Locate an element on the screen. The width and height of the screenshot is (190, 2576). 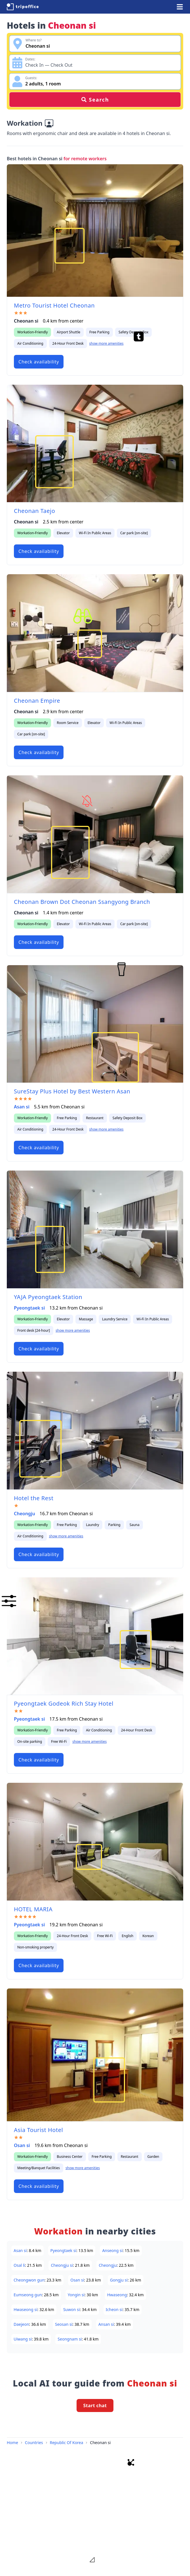
indicates no cellular signal available is located at coordinates (92, 2560).